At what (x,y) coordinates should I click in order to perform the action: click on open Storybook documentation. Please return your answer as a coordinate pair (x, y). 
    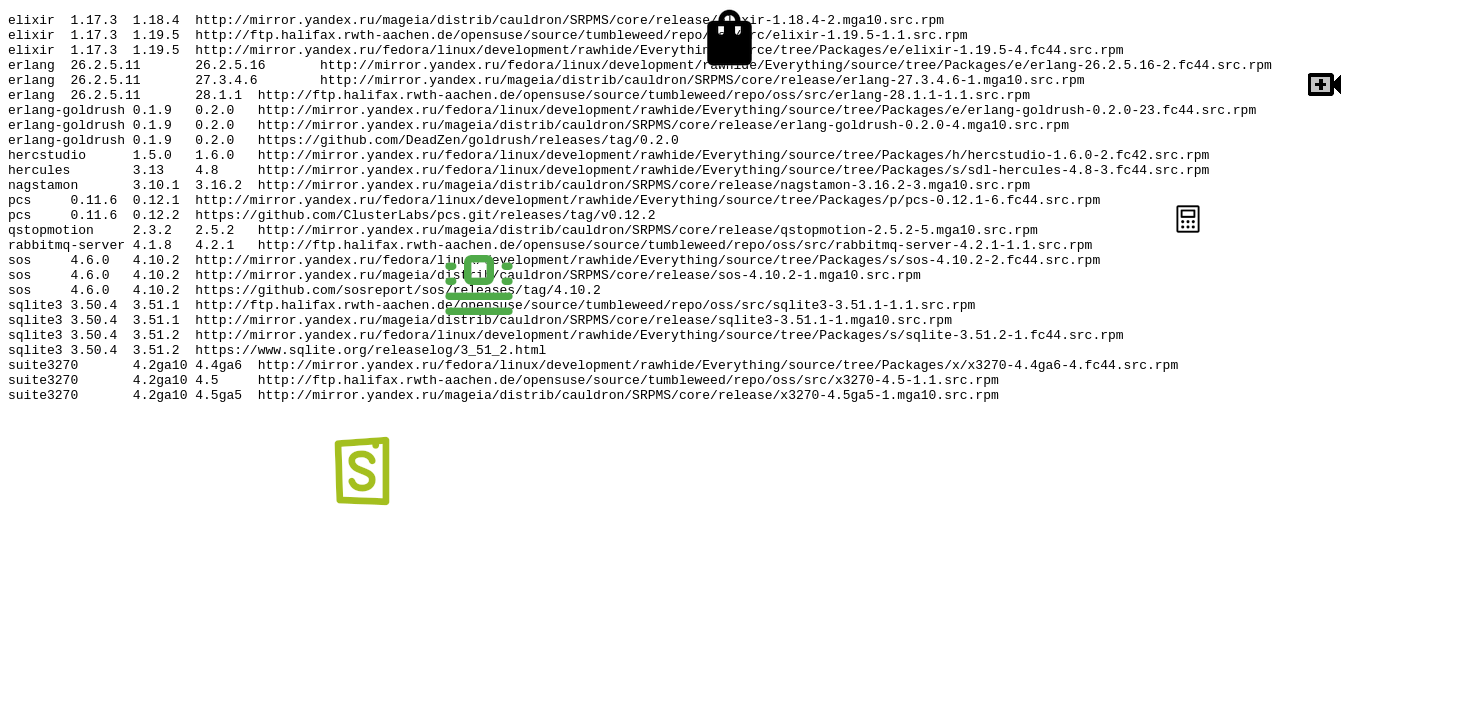
    Looking at the image, I should click on (362, 471).